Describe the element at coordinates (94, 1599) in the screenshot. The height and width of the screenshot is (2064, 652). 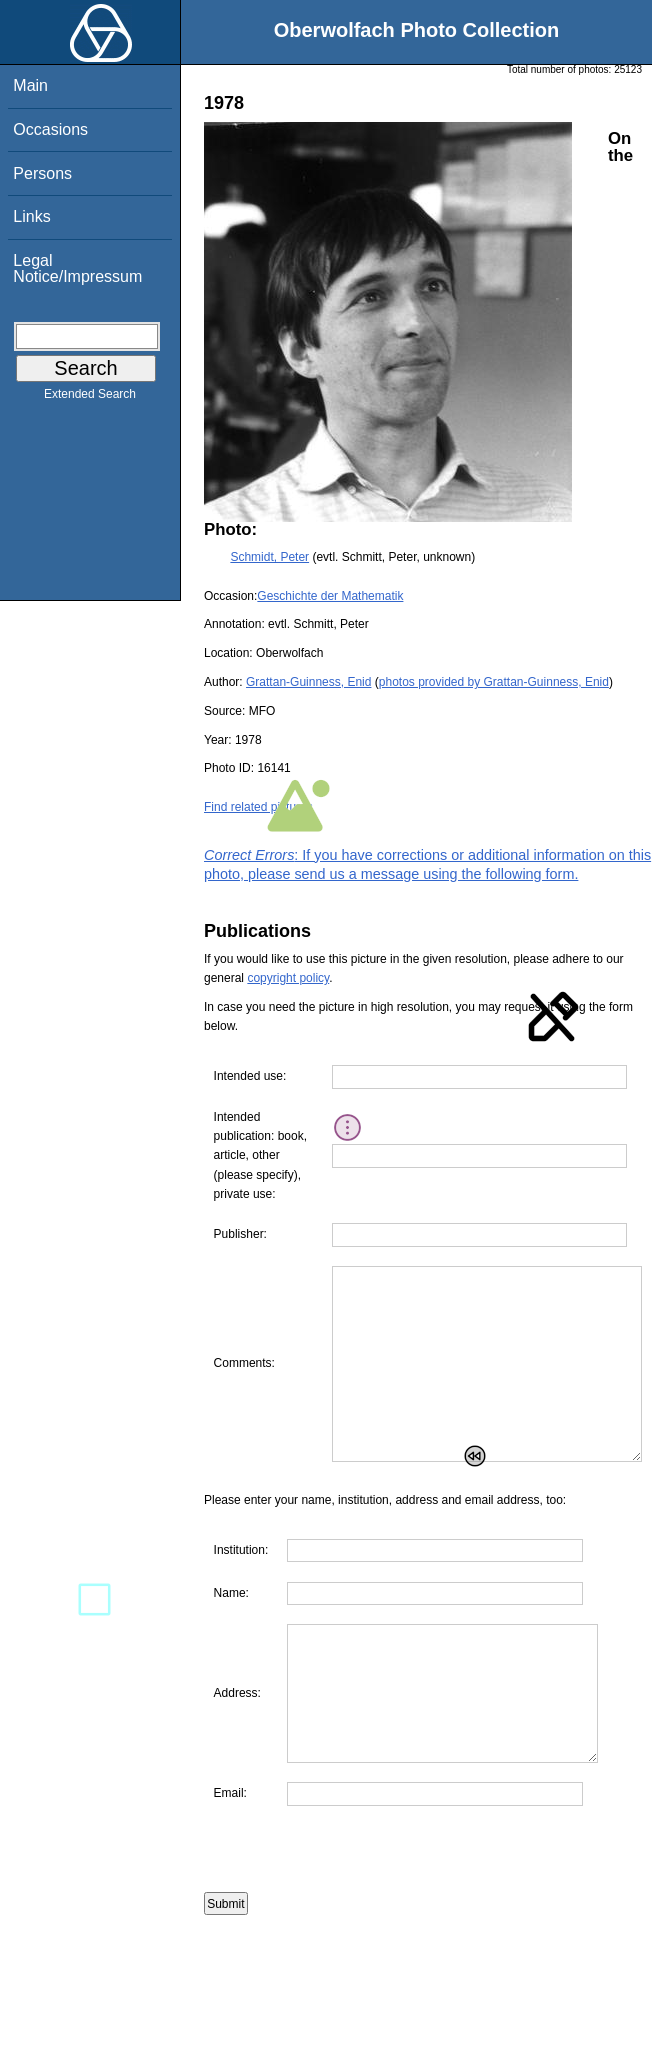
I see `stop or halt media playback` at that location.